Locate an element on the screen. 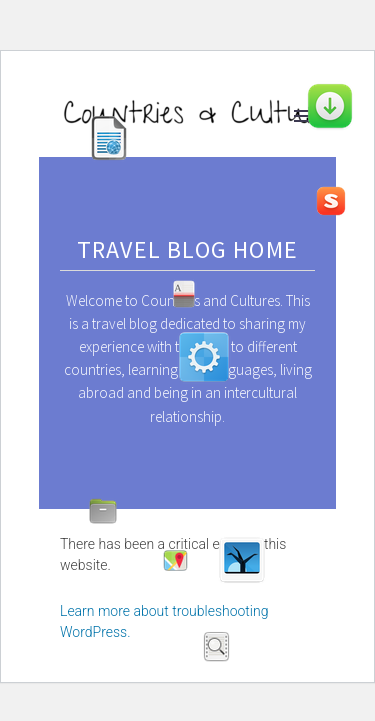  open the file manager application is located at coordinates (103, 511).